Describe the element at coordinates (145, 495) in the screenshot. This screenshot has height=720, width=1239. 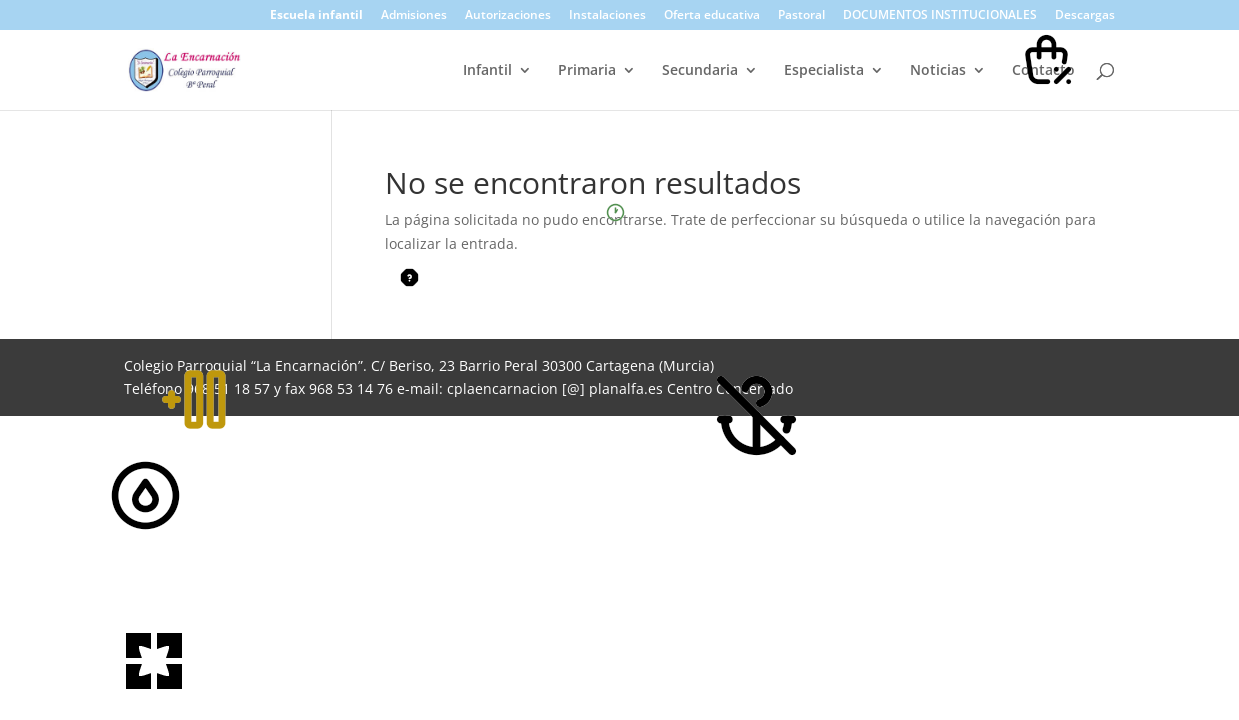
I see `adjust ink or fluid settings` at that location.